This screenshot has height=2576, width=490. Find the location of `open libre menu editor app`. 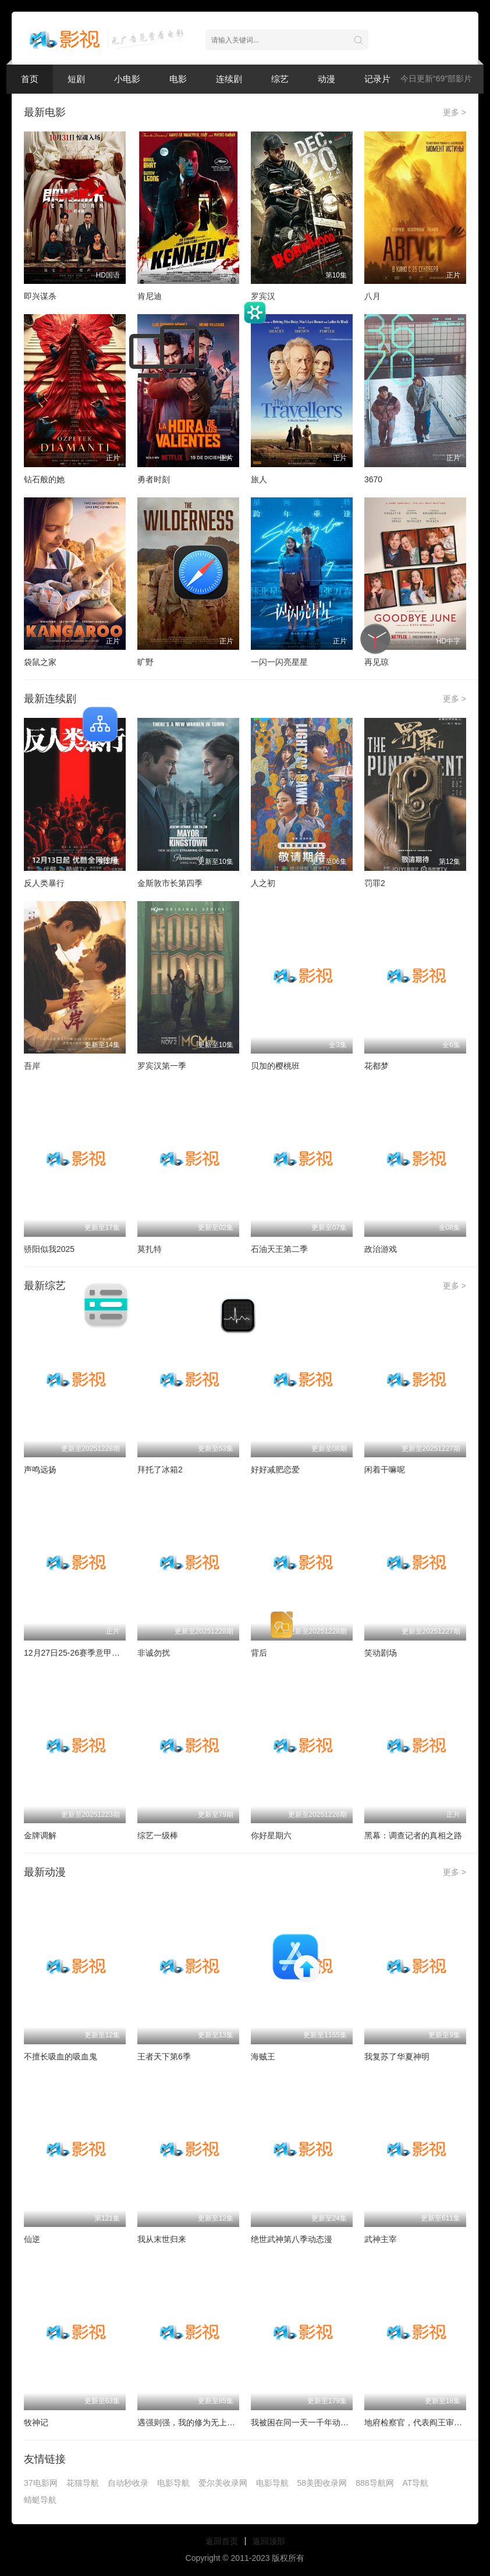

open libre menu editor app is located at coordinates (106, 1305).